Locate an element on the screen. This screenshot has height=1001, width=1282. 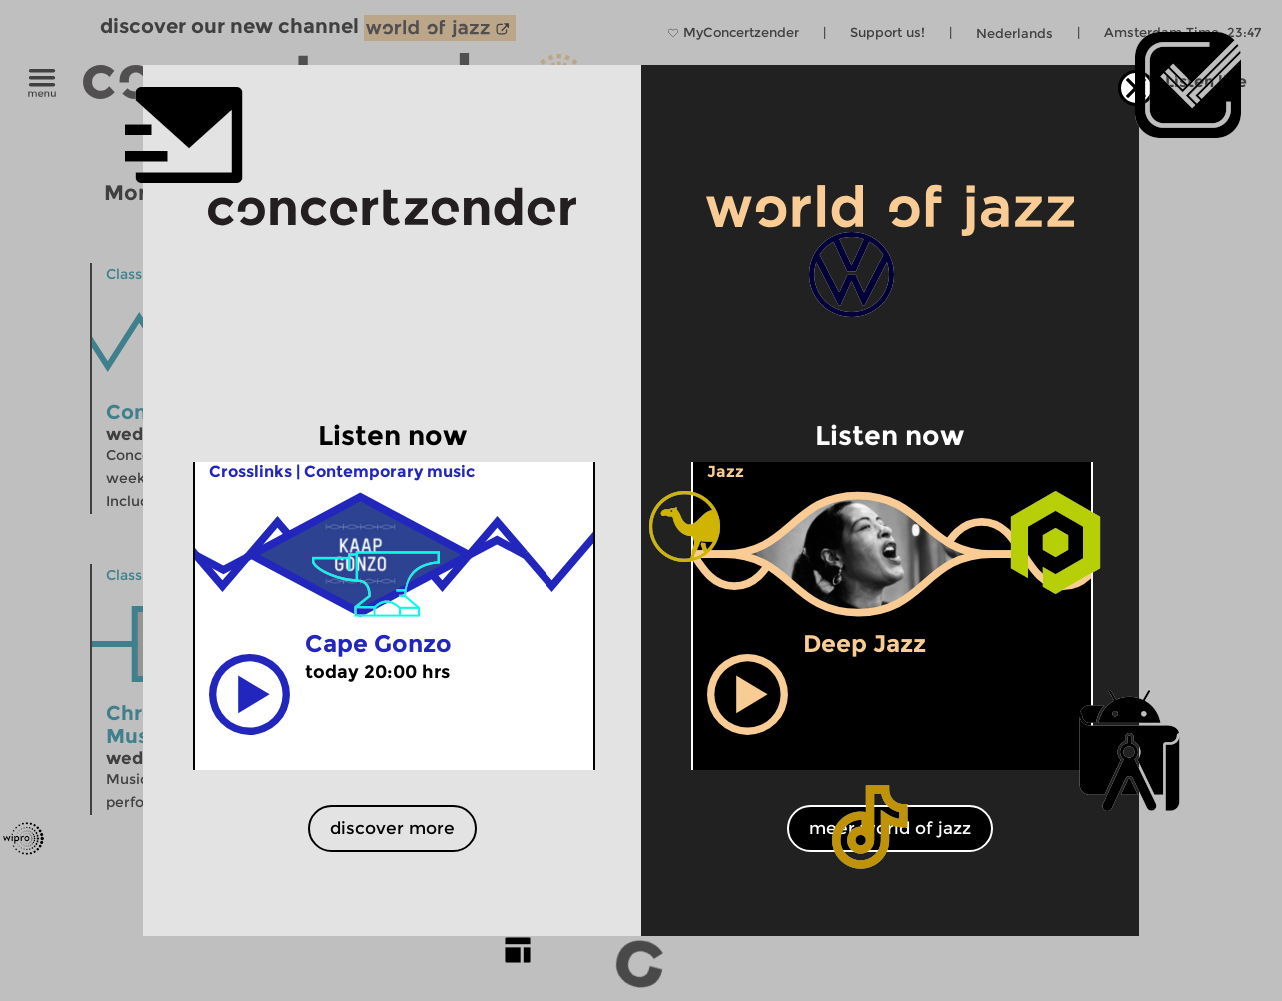
indicates Perl programming language is located at coordinates (684, 526).